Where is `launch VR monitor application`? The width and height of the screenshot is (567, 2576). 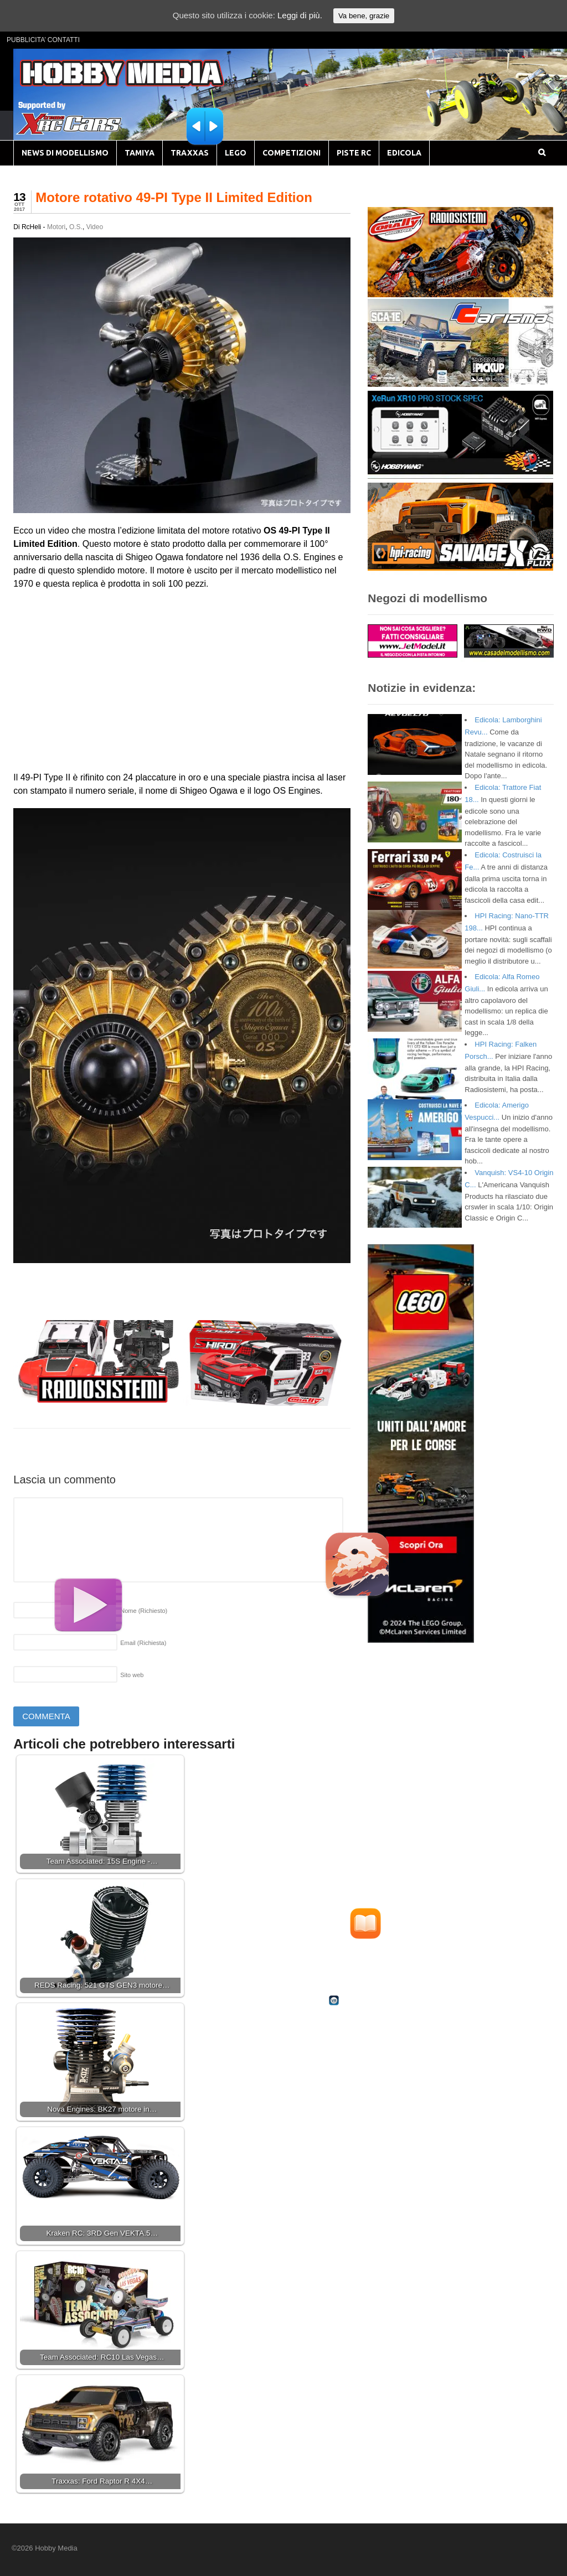
launch VR monitor application is located at coordinates (334, 2000).